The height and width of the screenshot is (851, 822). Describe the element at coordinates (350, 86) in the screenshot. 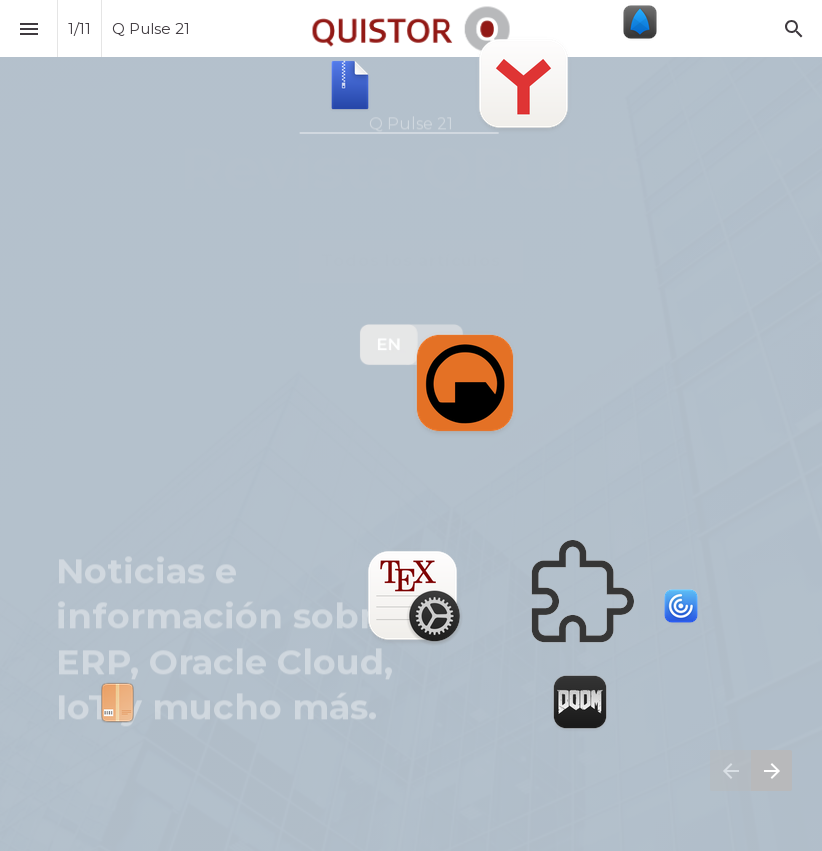

I see `an ACE compressed archive file` at that location.